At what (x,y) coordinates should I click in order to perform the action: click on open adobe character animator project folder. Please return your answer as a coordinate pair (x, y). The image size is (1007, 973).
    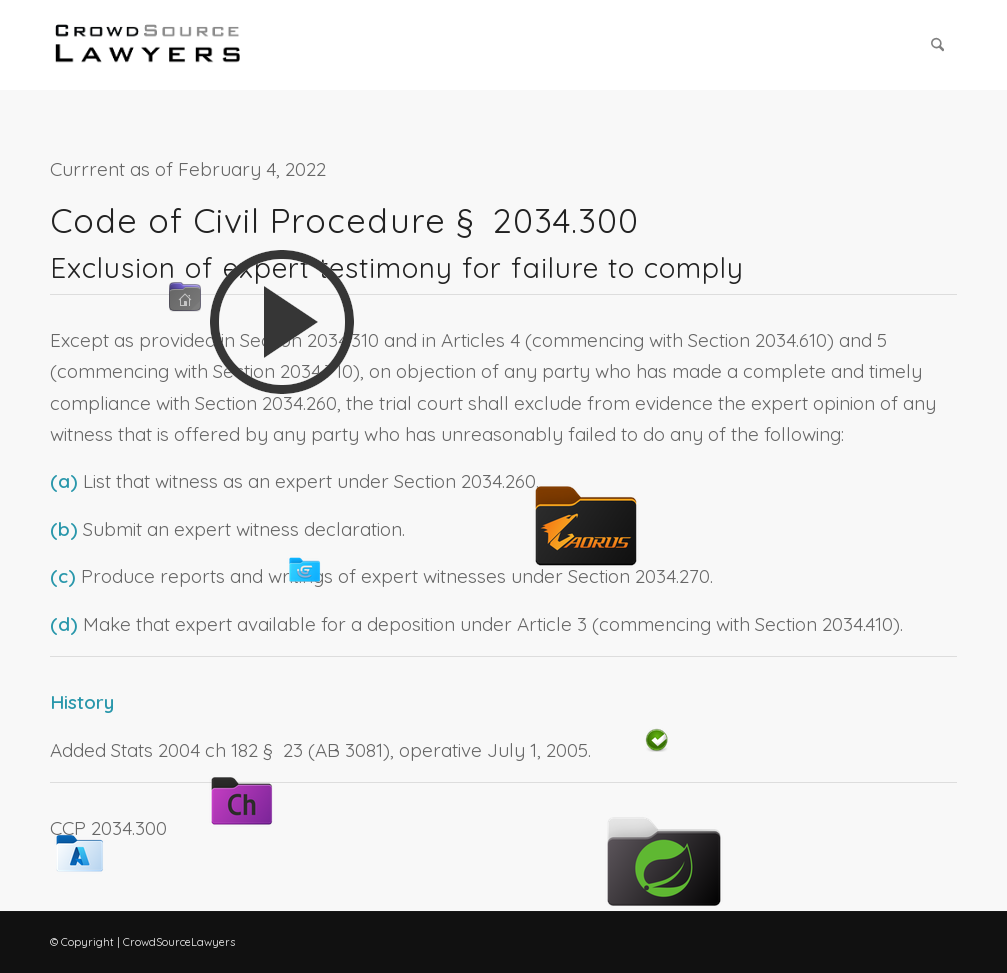
    Looking at the image, I should click on (241, 802).